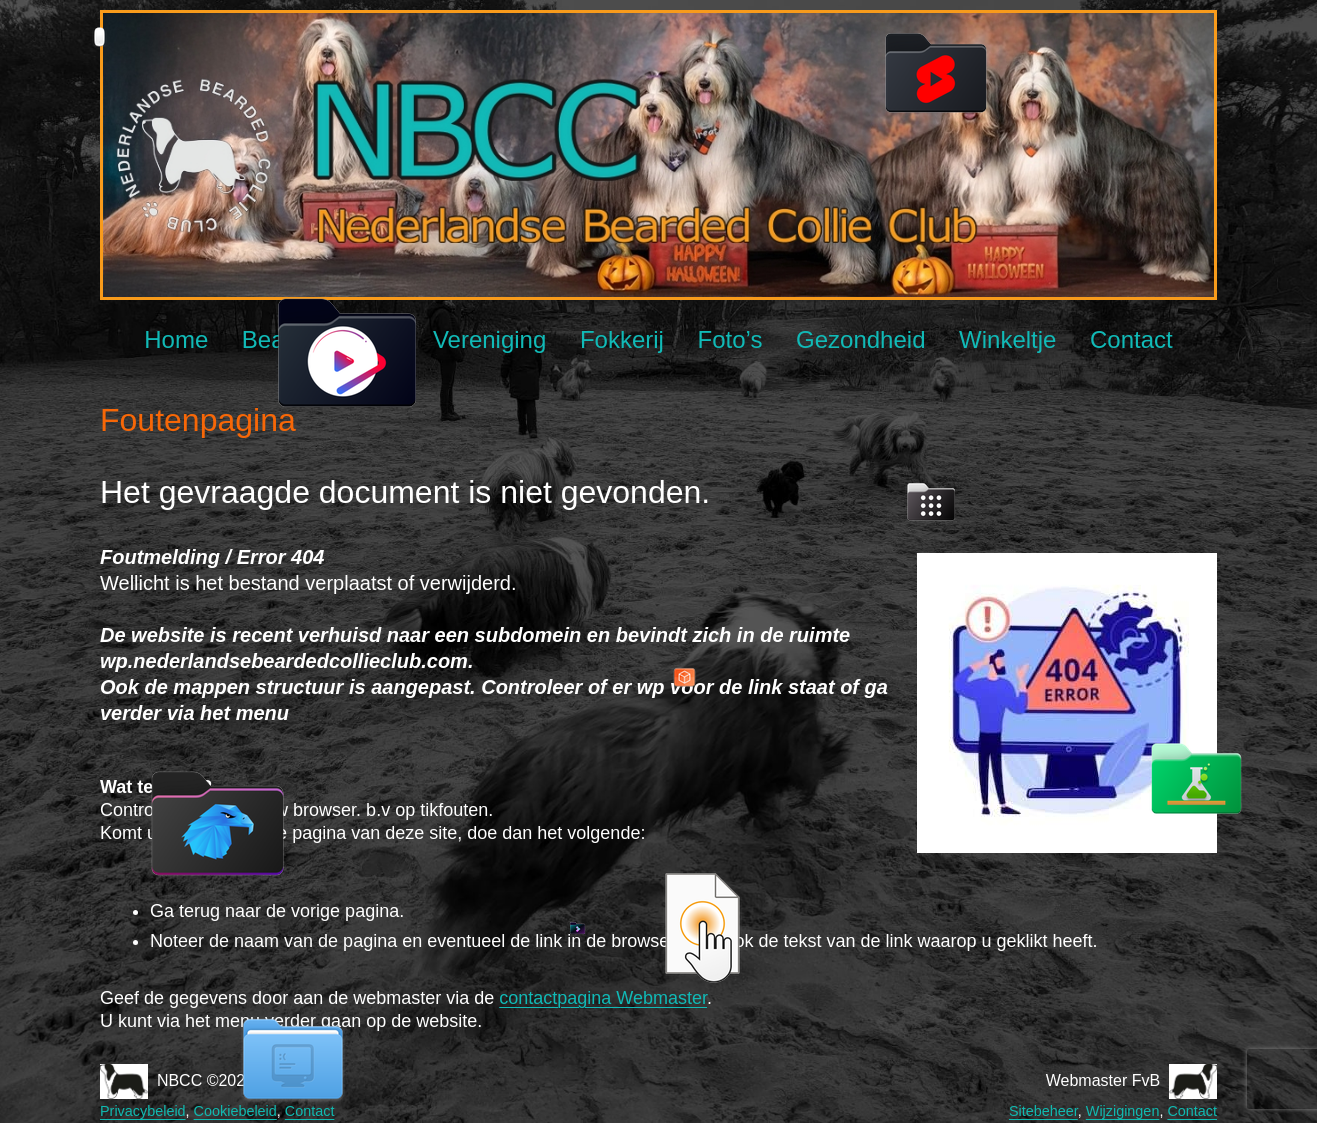 This screenshot has width=1317, height=1123. I want to click on open PC or windows computer folder, so click(293, 1059).